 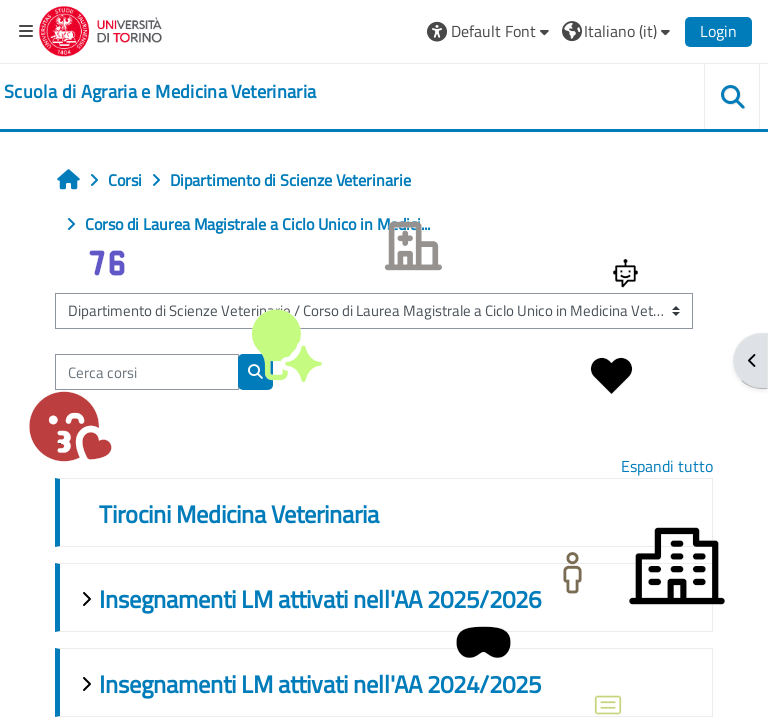 I want to click on send a kiss or flirty reaction, so click(x=68, y=426).